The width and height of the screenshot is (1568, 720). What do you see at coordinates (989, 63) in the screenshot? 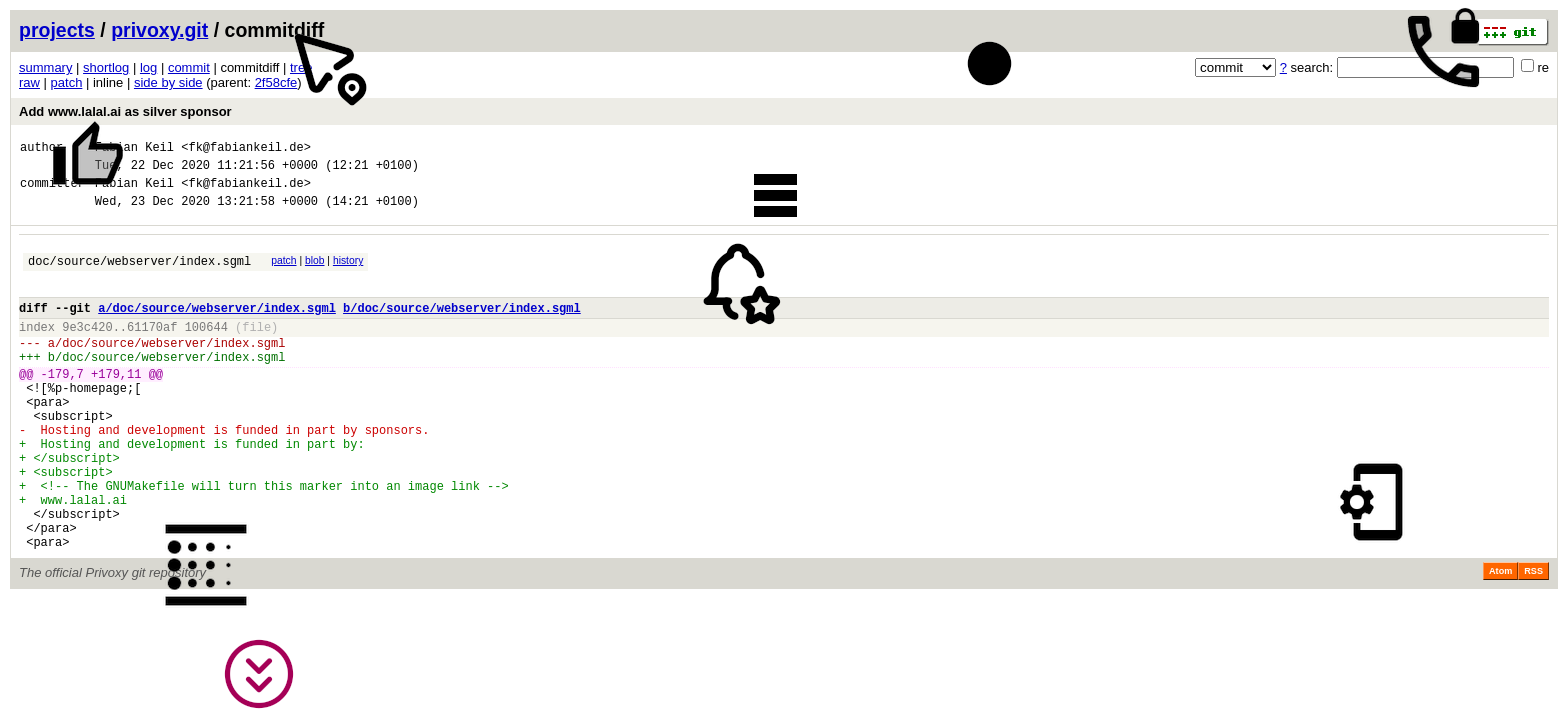
I see `indicates an unread notification or new item` at bounding box center [989, 63].